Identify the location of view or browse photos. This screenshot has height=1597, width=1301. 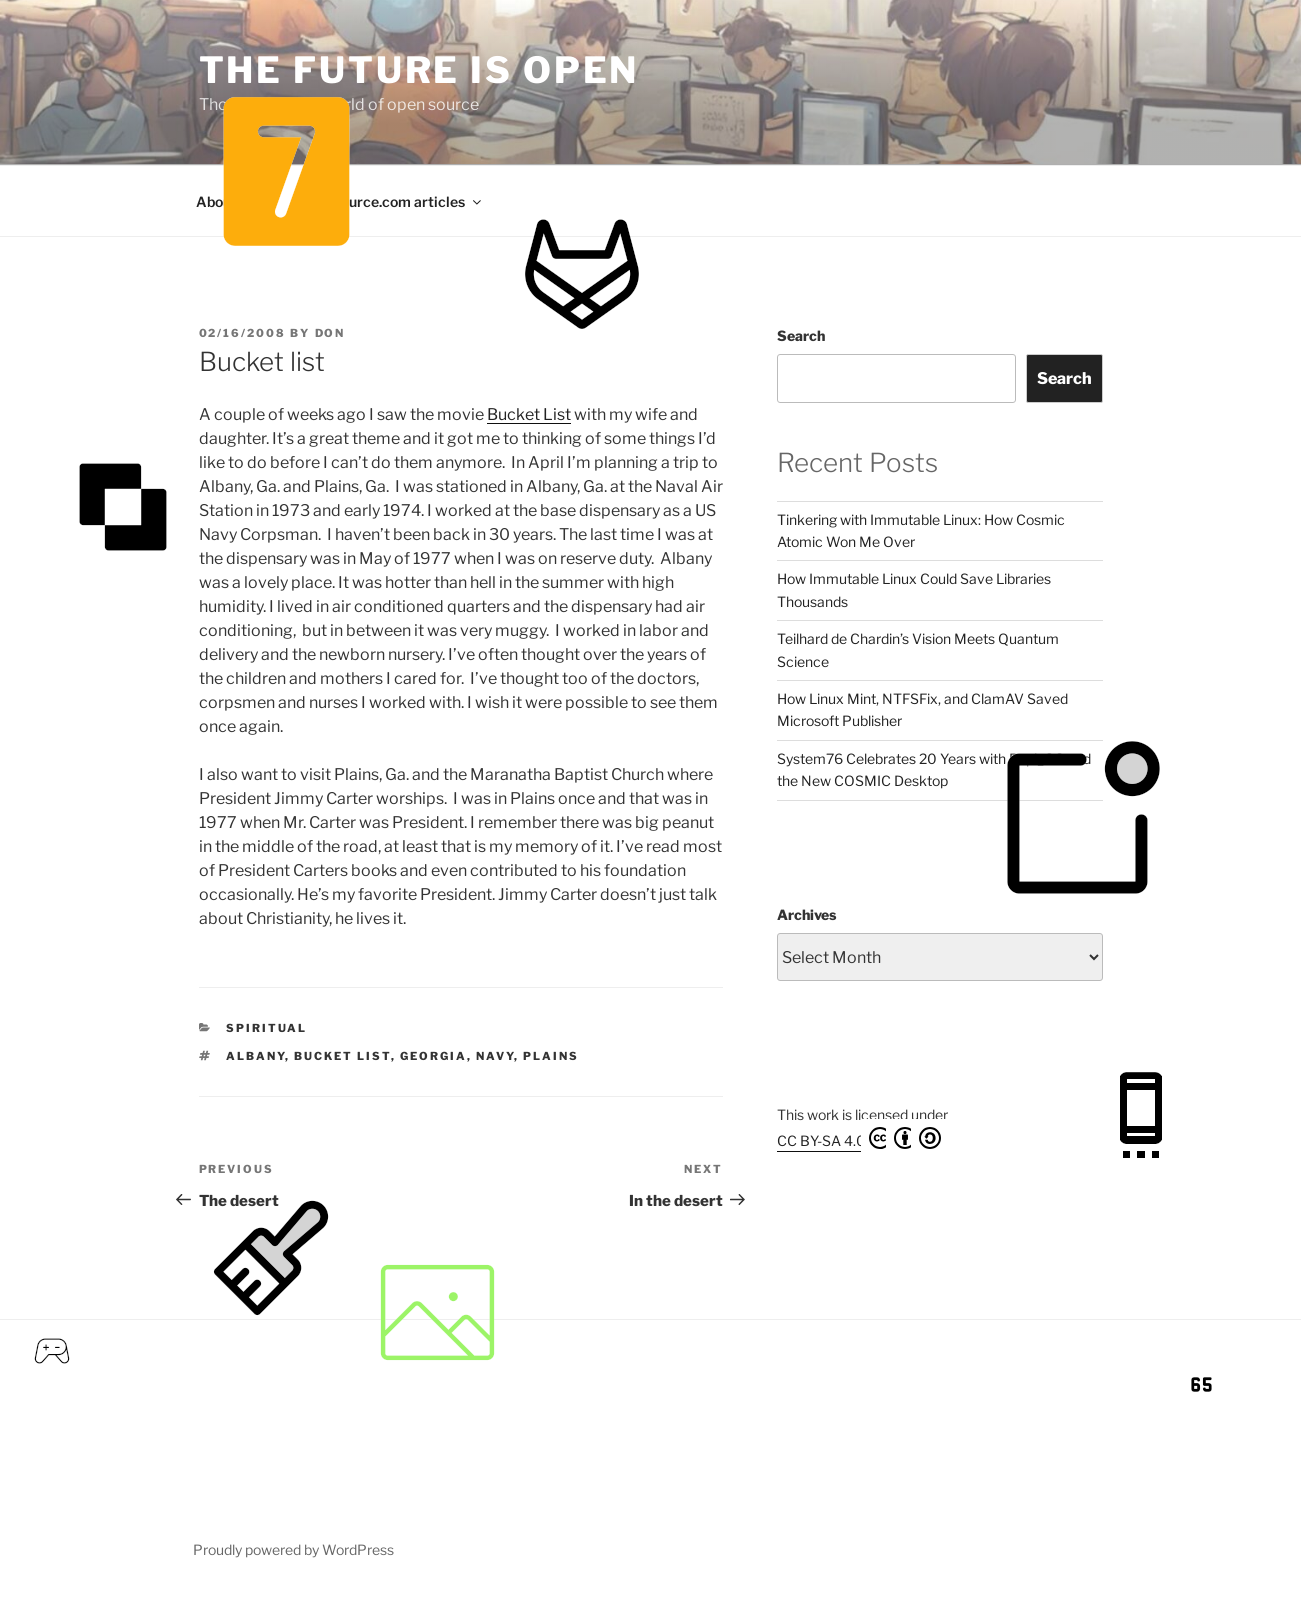
(437, 1312).